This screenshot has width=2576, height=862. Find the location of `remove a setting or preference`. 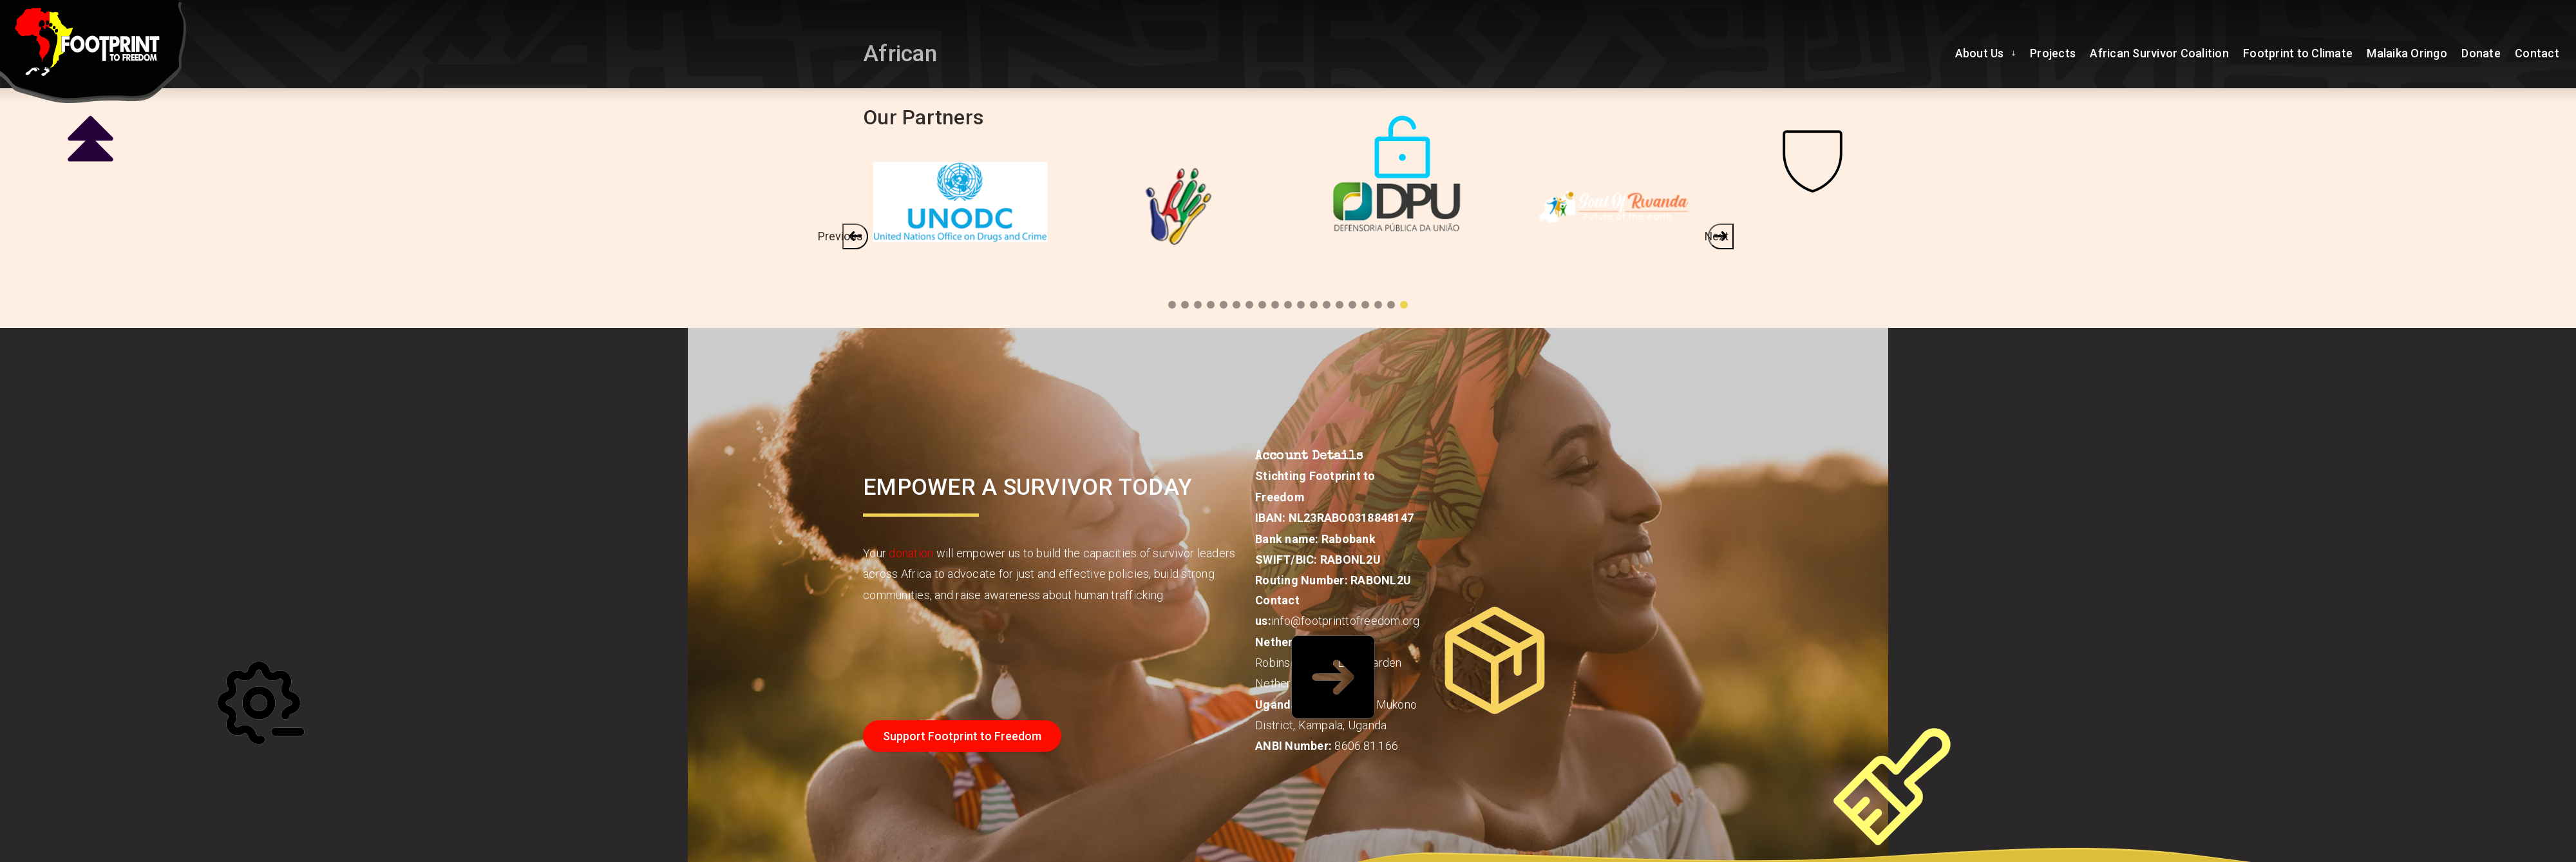

remove a setting or preference is located at coordinates (259, 703).